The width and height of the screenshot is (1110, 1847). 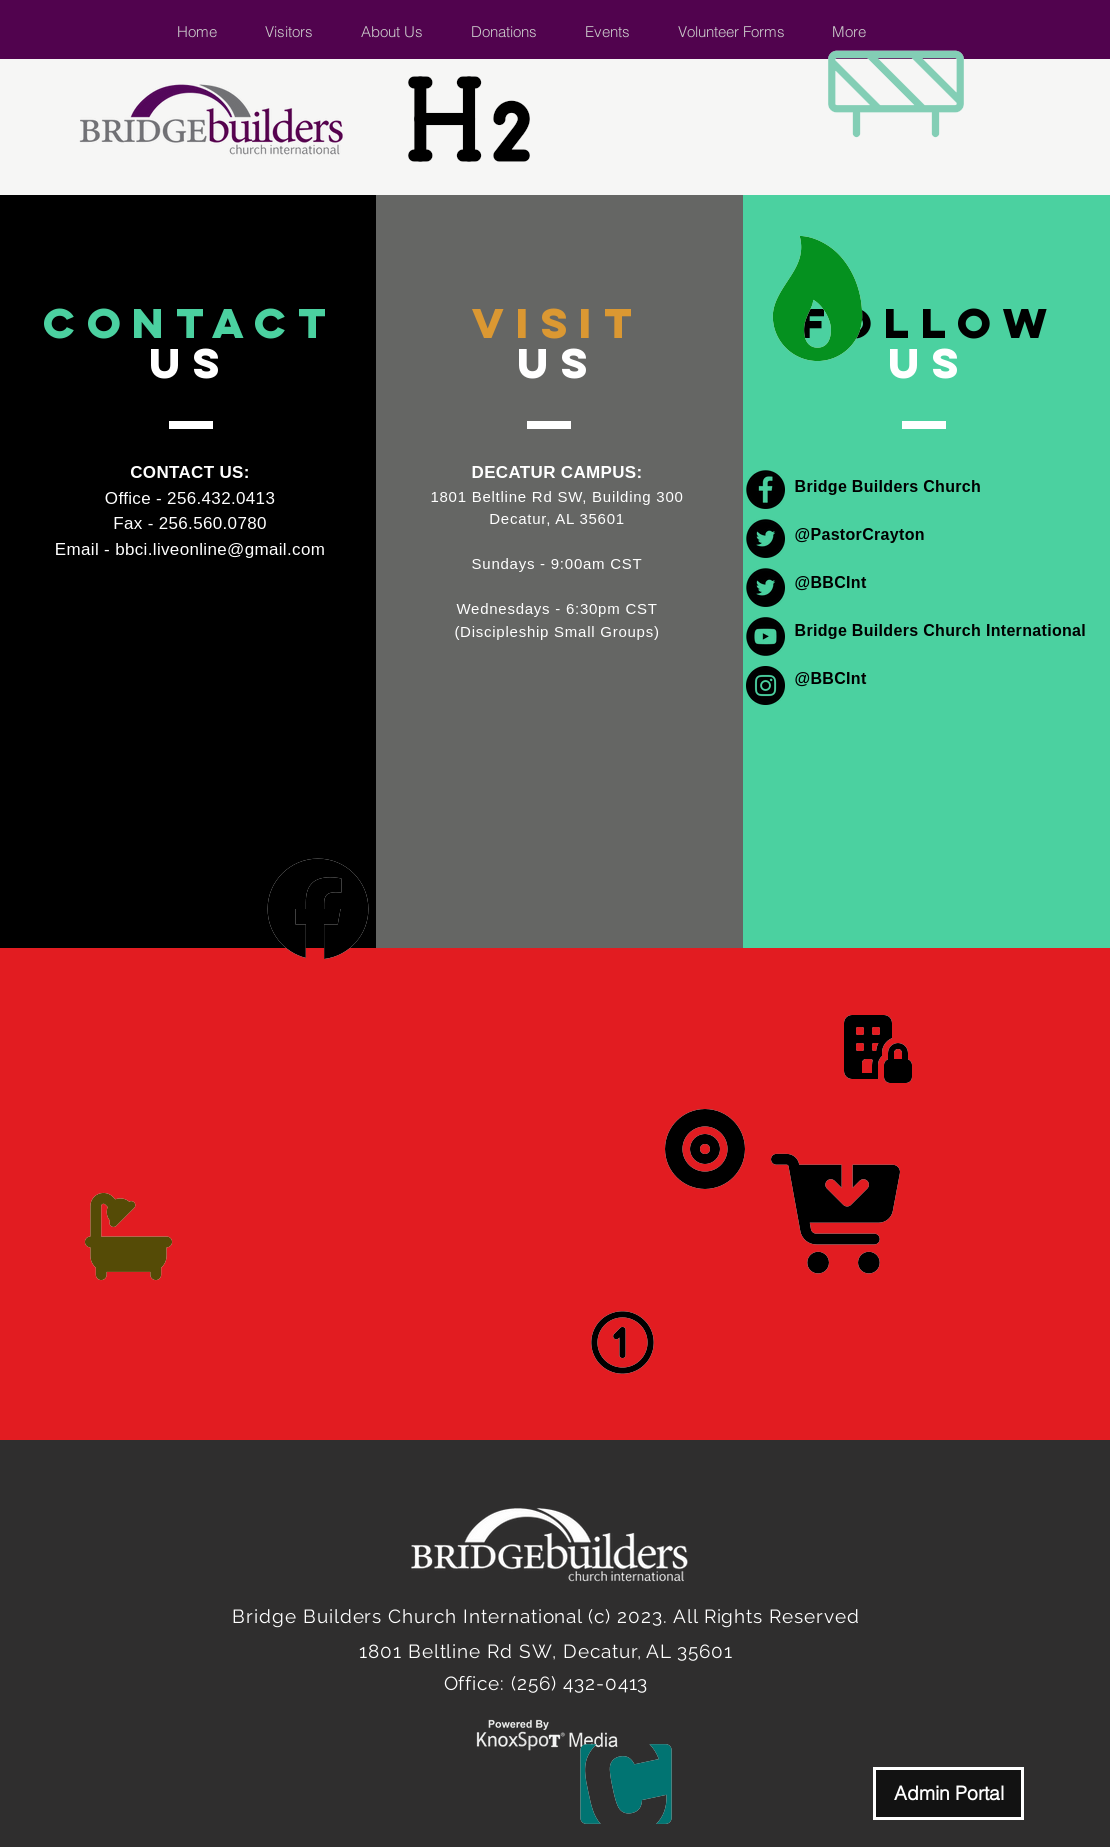 I want to click on indicates trending or hot content, so click(x=817, y=298).